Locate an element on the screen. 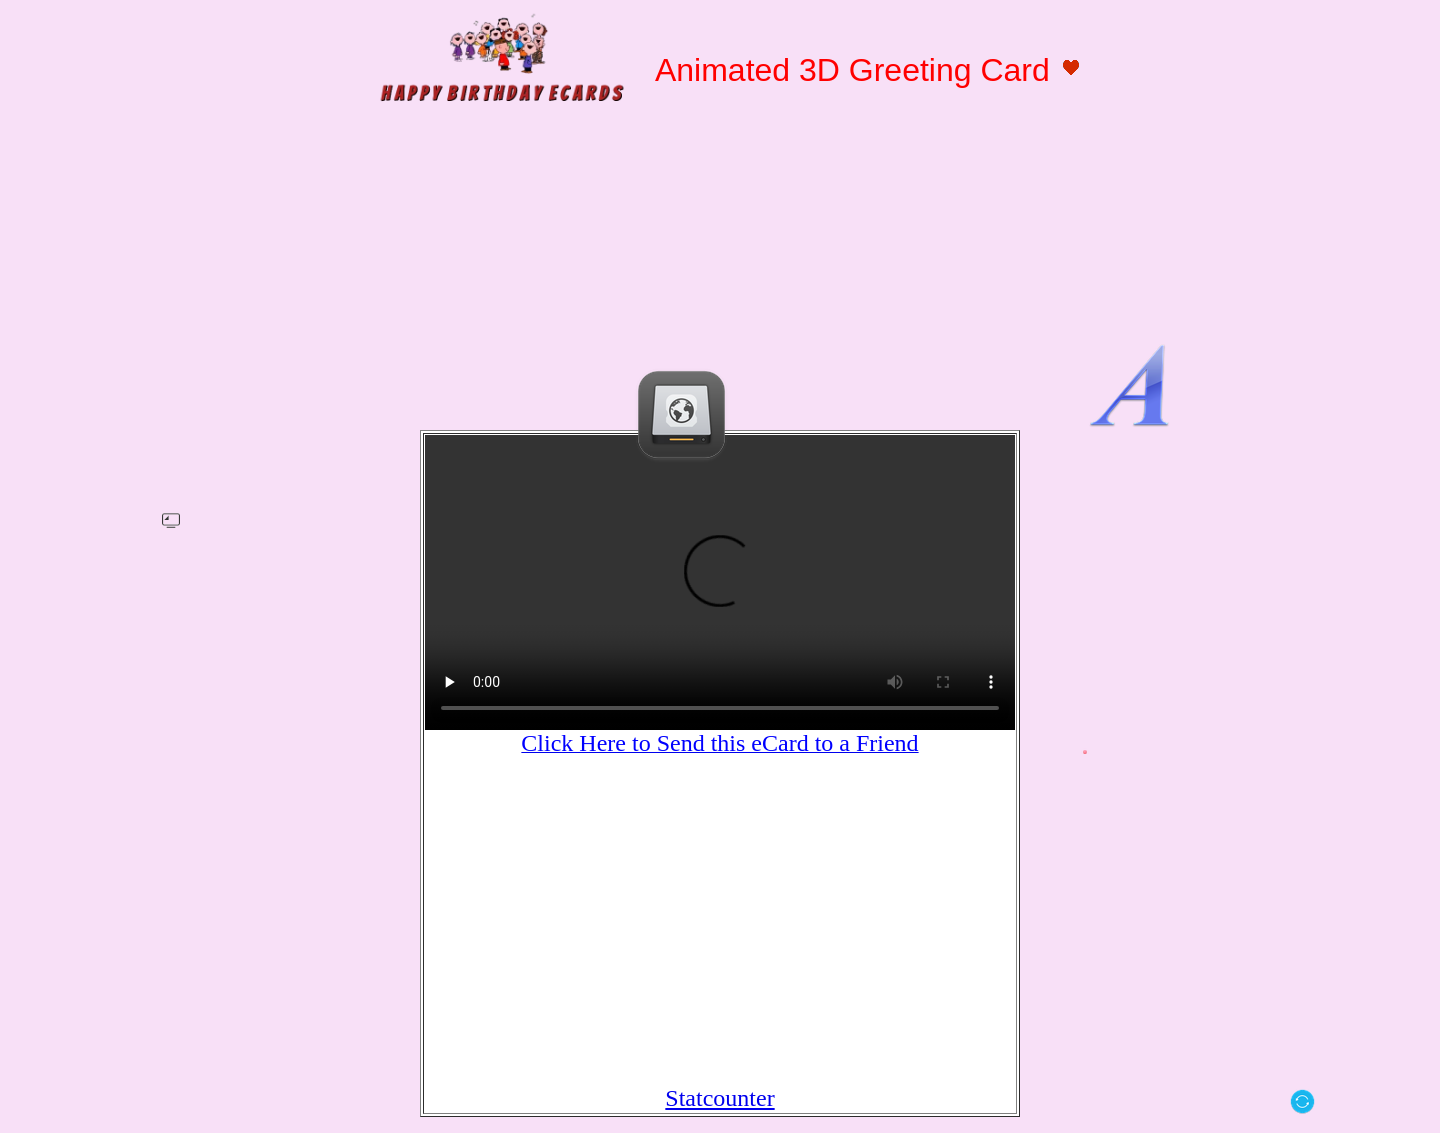 This screenshot has width=1440, height=1133. access font library or text styles is located at coordinates (1129, 387).